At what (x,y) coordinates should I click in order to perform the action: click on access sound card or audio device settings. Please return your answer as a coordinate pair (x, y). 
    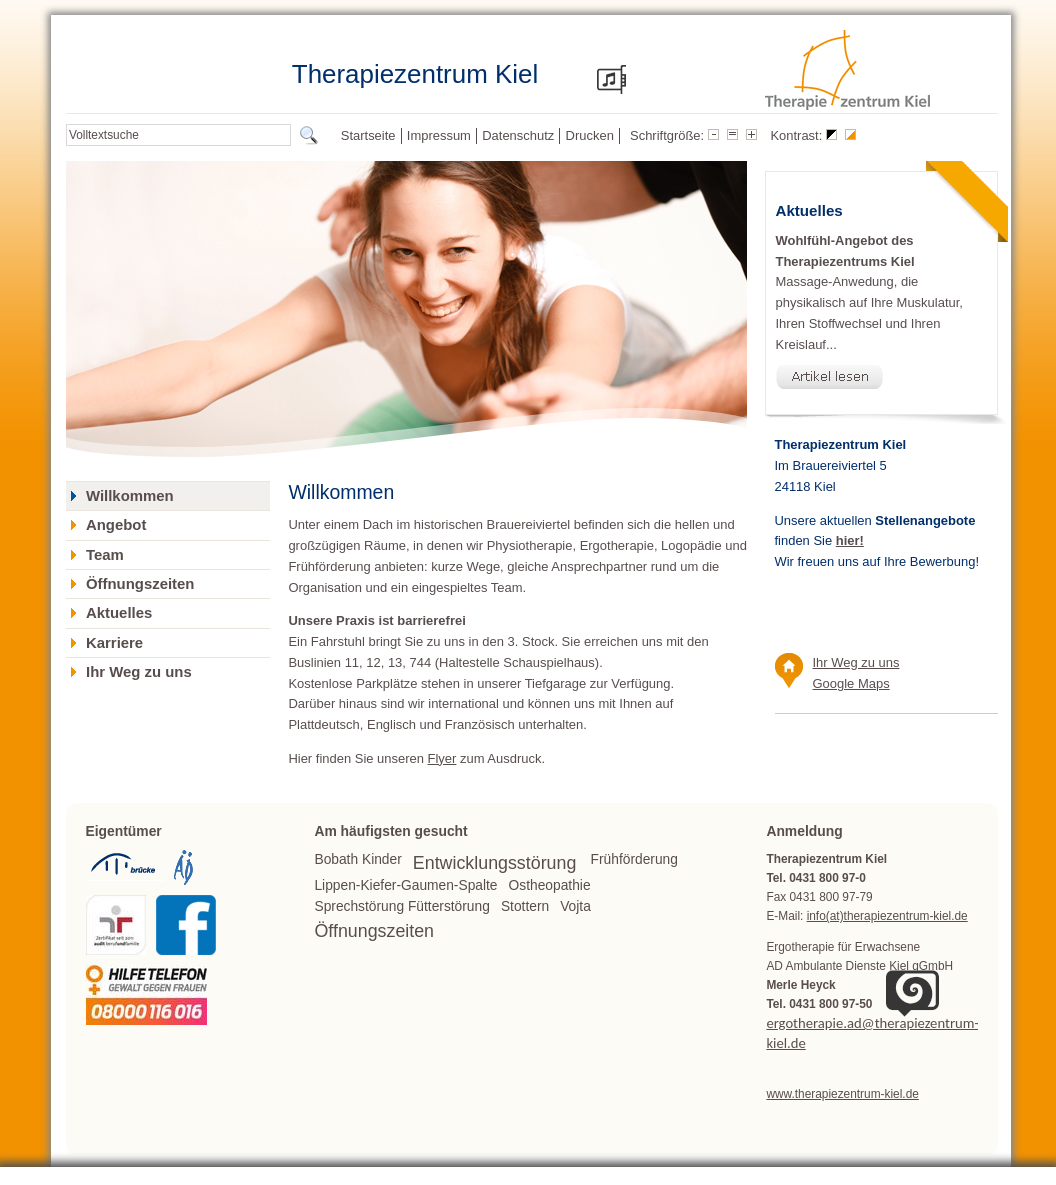
    Looking at the image, I should click on (611, 79).